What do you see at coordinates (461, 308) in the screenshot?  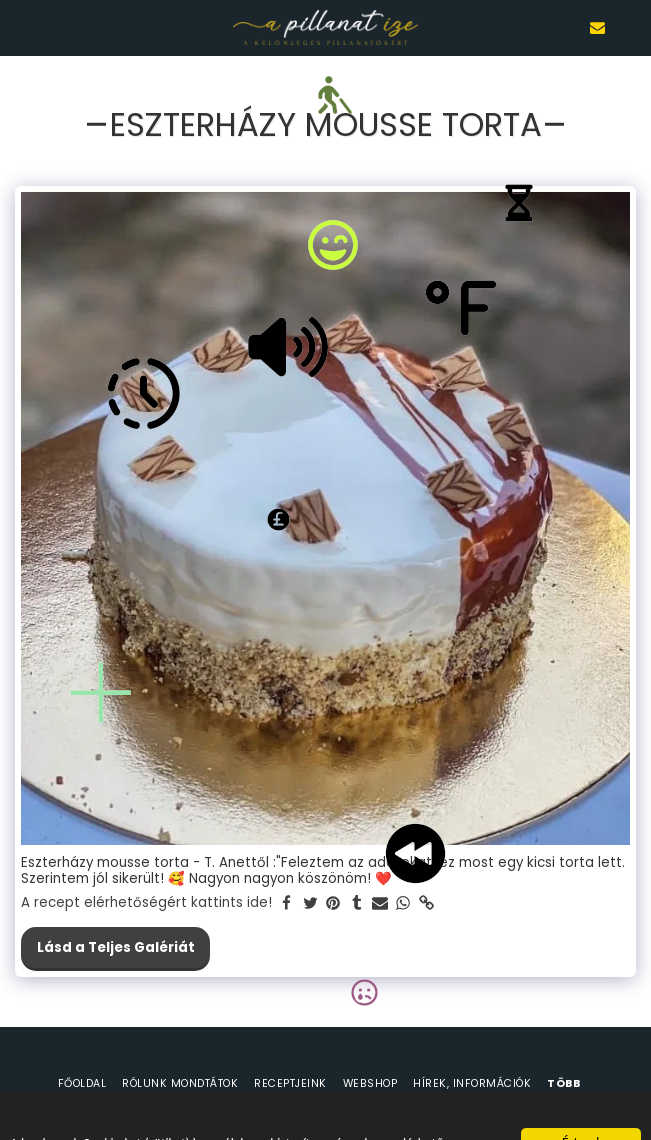 I see `display temperature in fahrenheit` at bounding box center [461, 308].